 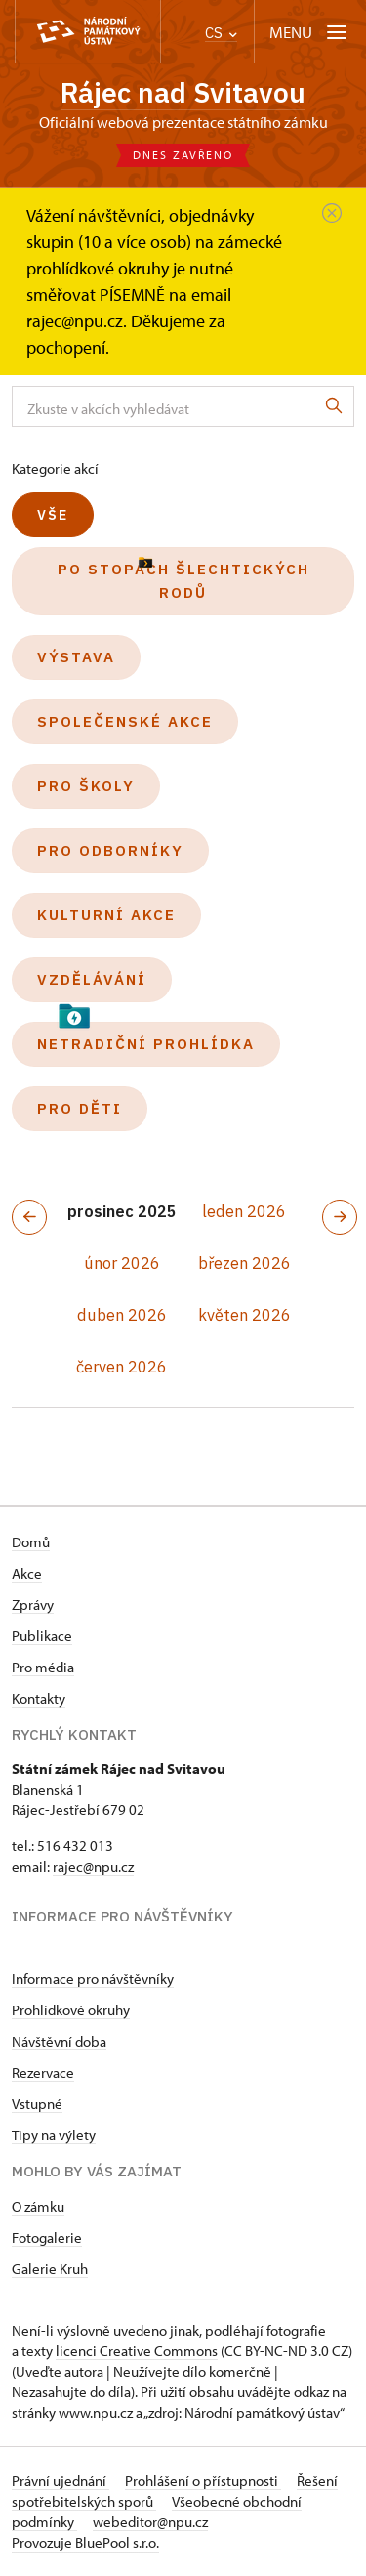 I want to click on open fastapi project folder, so click(x=74, y=1017).